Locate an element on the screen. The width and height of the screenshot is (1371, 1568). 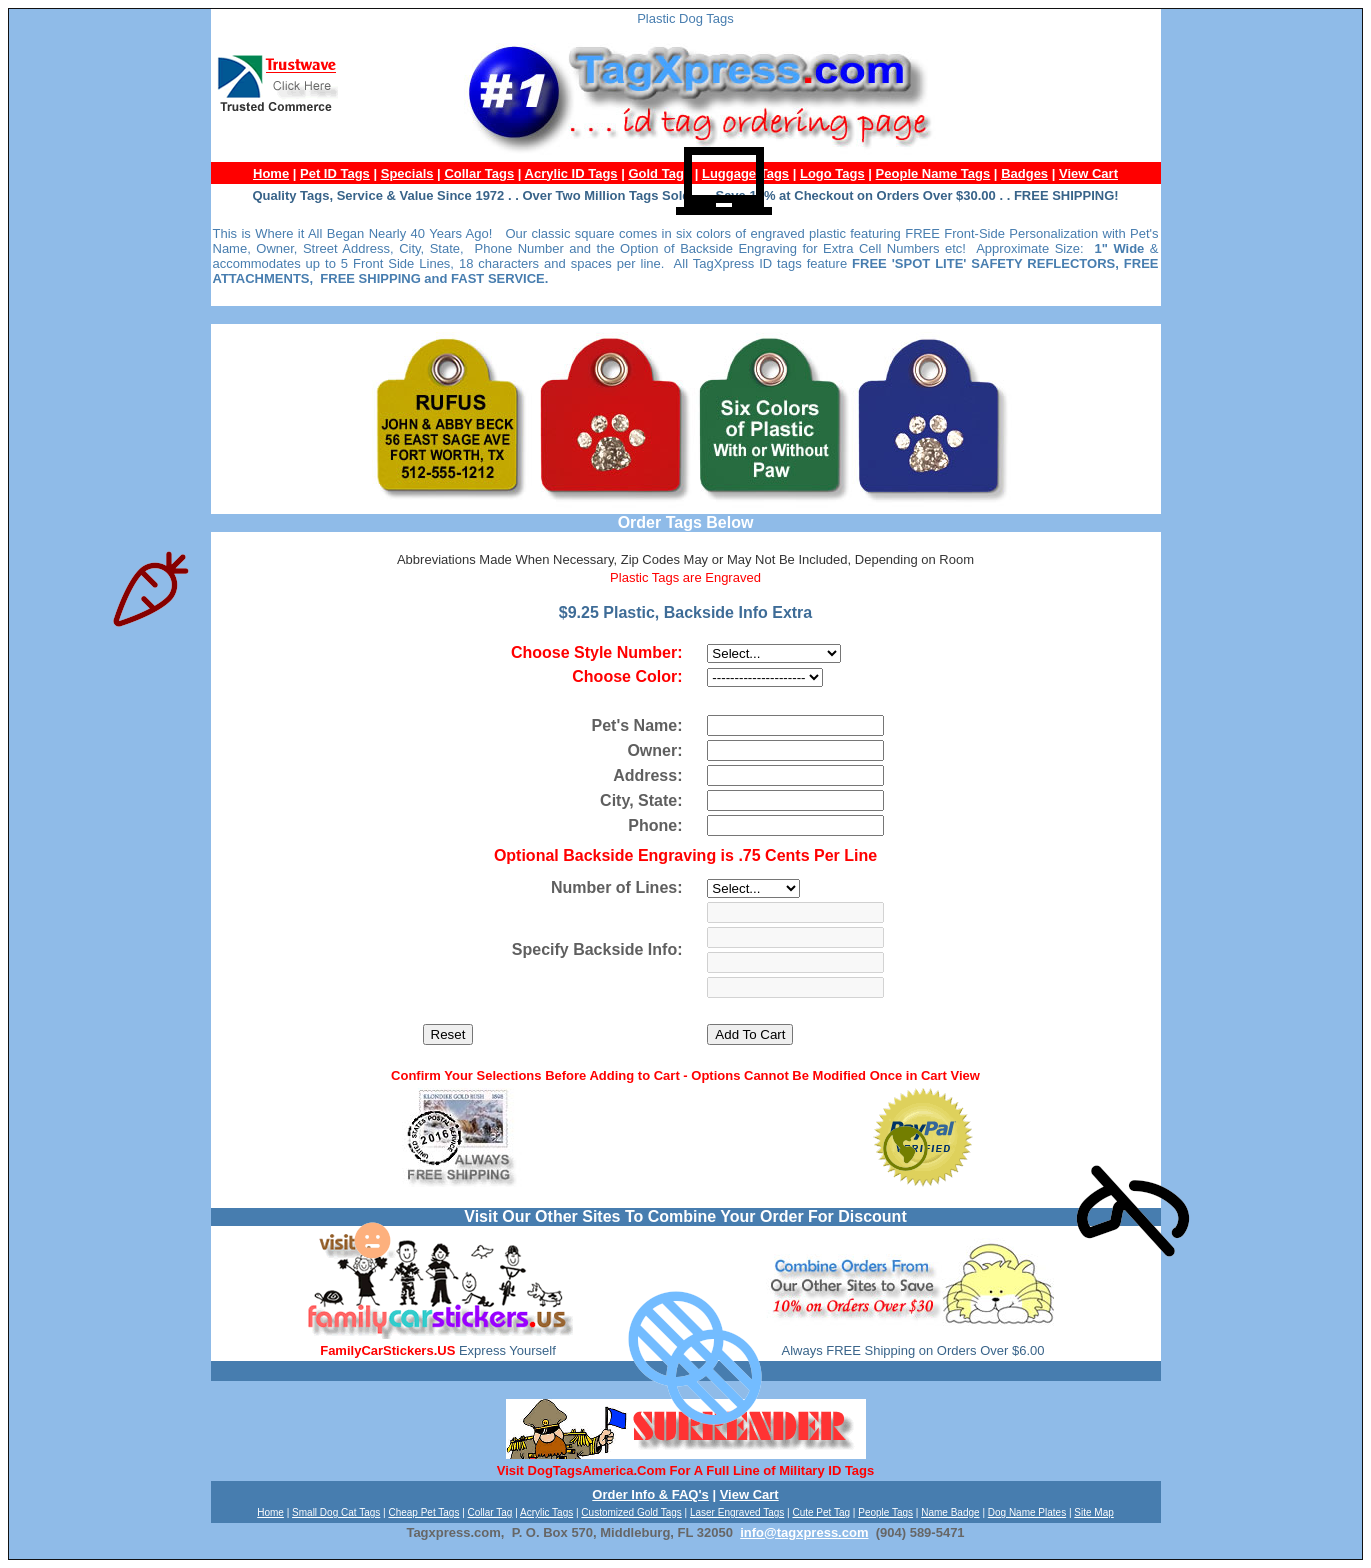
view region or language settings is located at coordinates (905, 1148).